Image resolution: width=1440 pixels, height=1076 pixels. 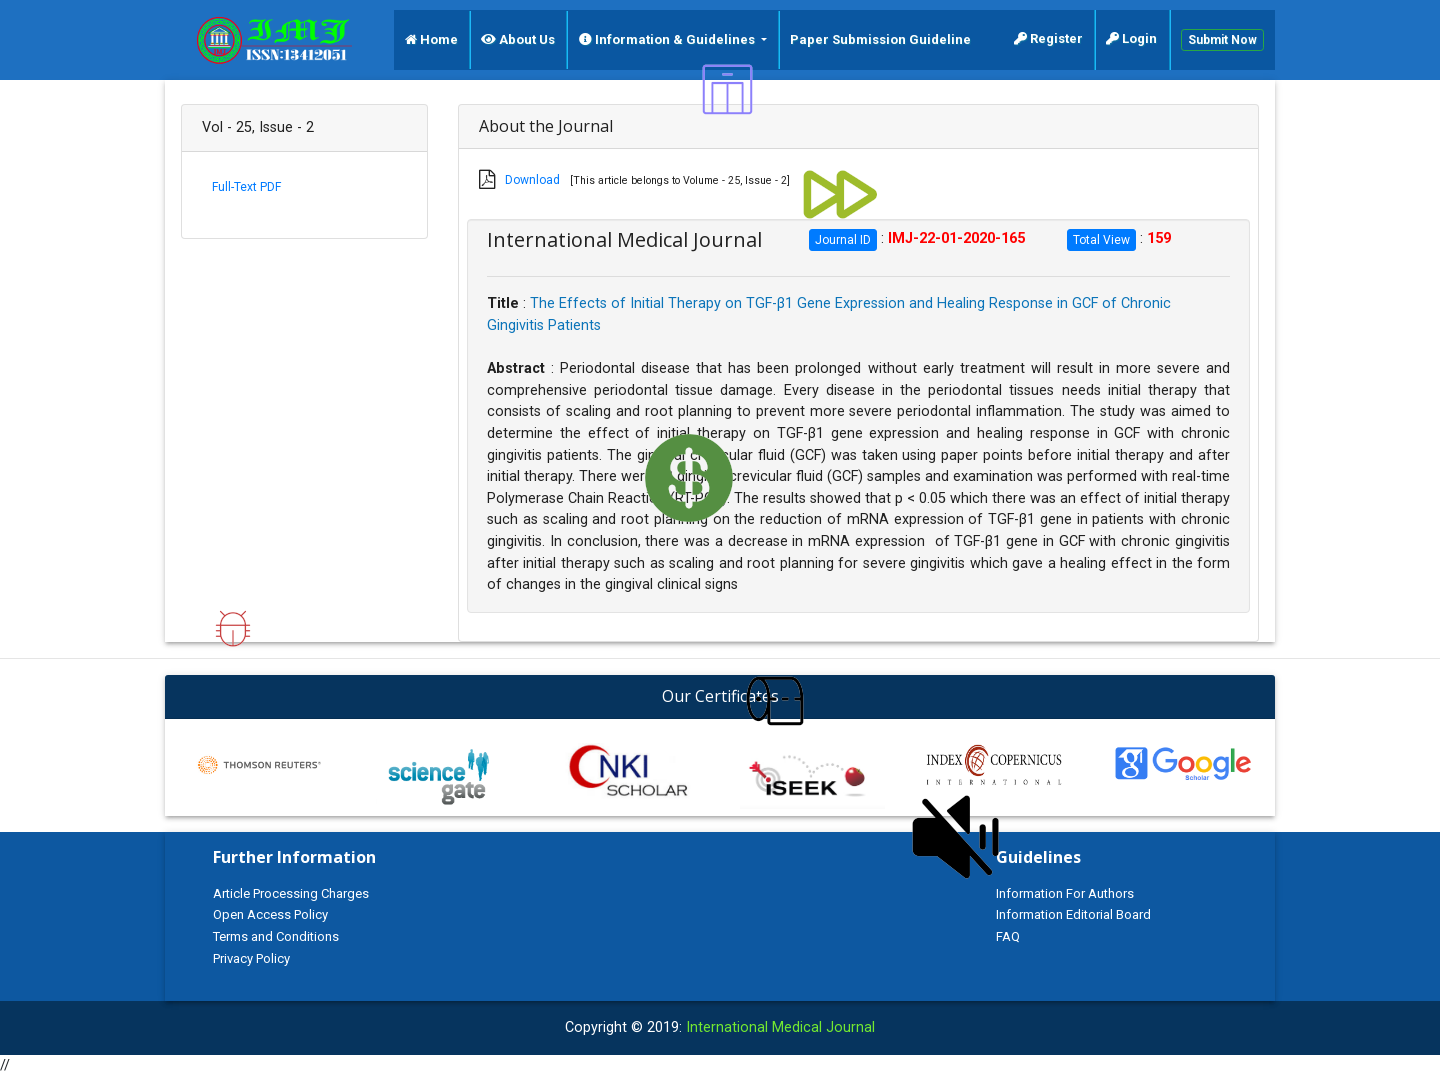 I want to click on mute audio or sound, so click(x=954, y=837).